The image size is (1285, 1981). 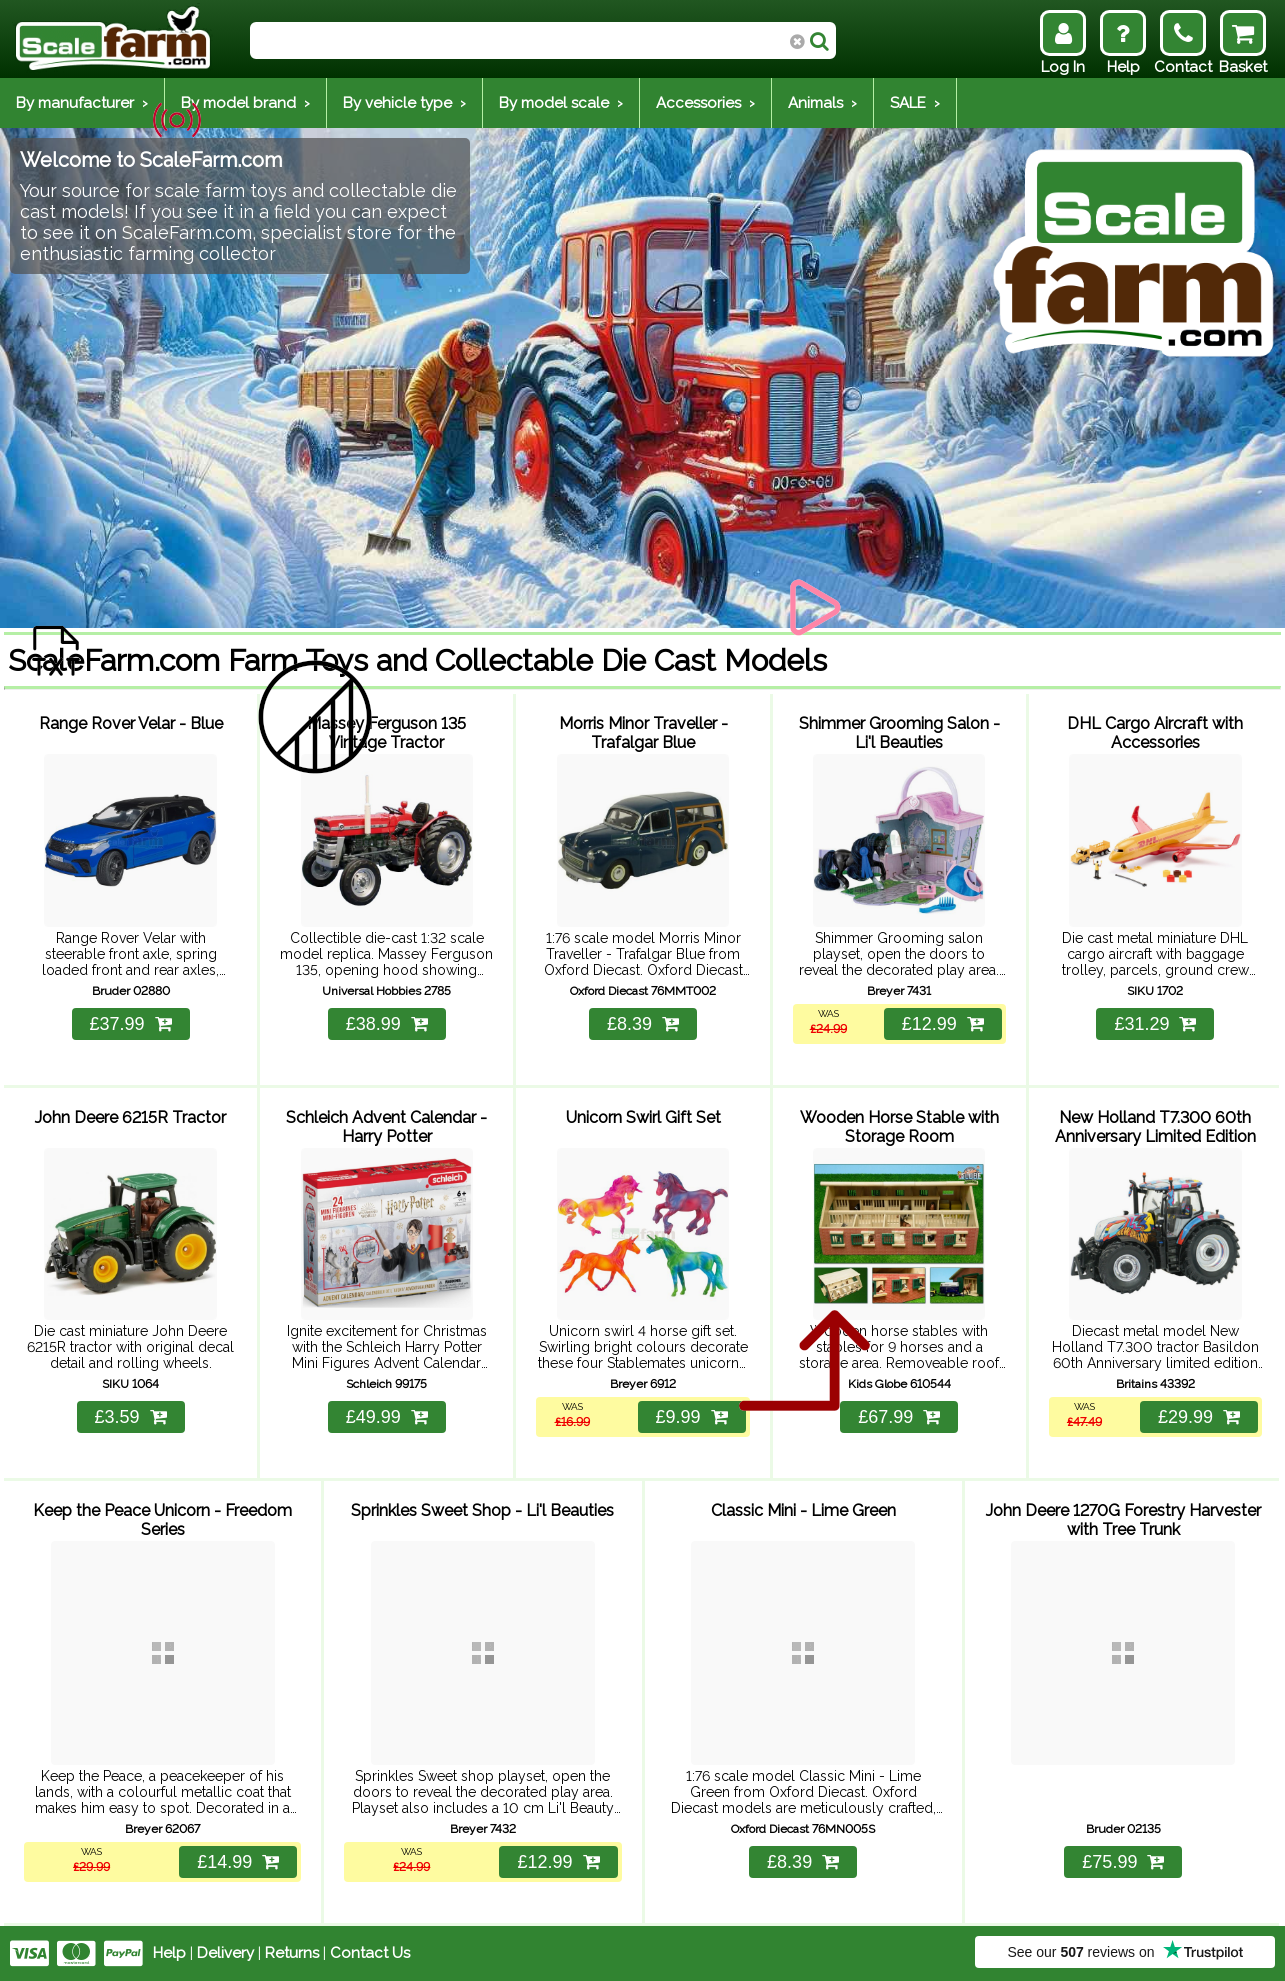 I want to click on adjust contrast or display settings, so click(x=315, y=717).